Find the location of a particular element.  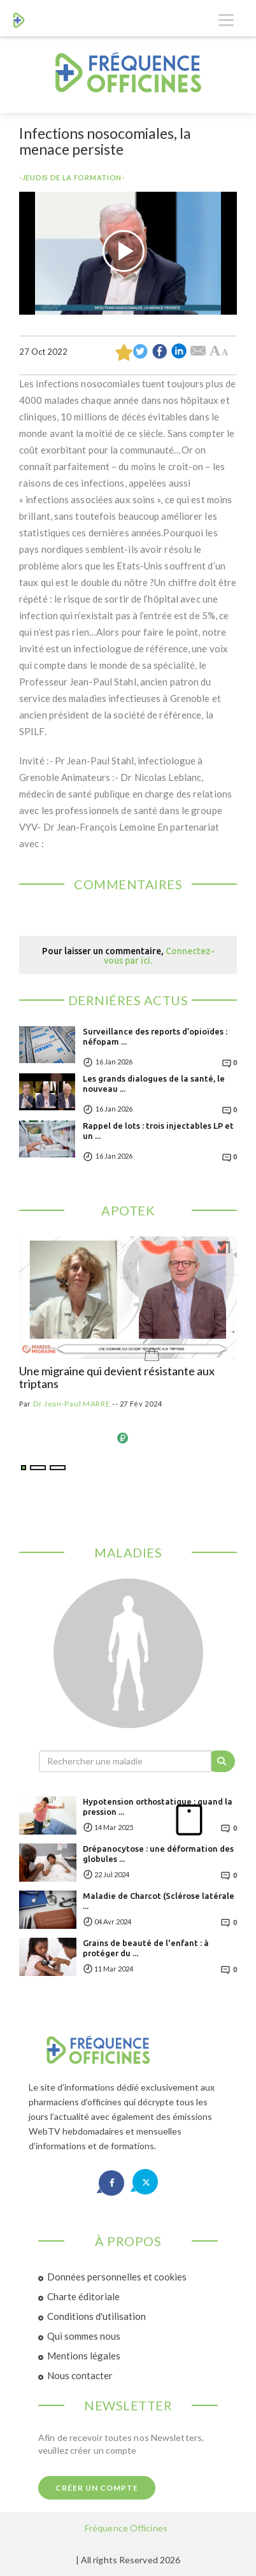

view price in russian rubles is located at coordinates (122, 1438).